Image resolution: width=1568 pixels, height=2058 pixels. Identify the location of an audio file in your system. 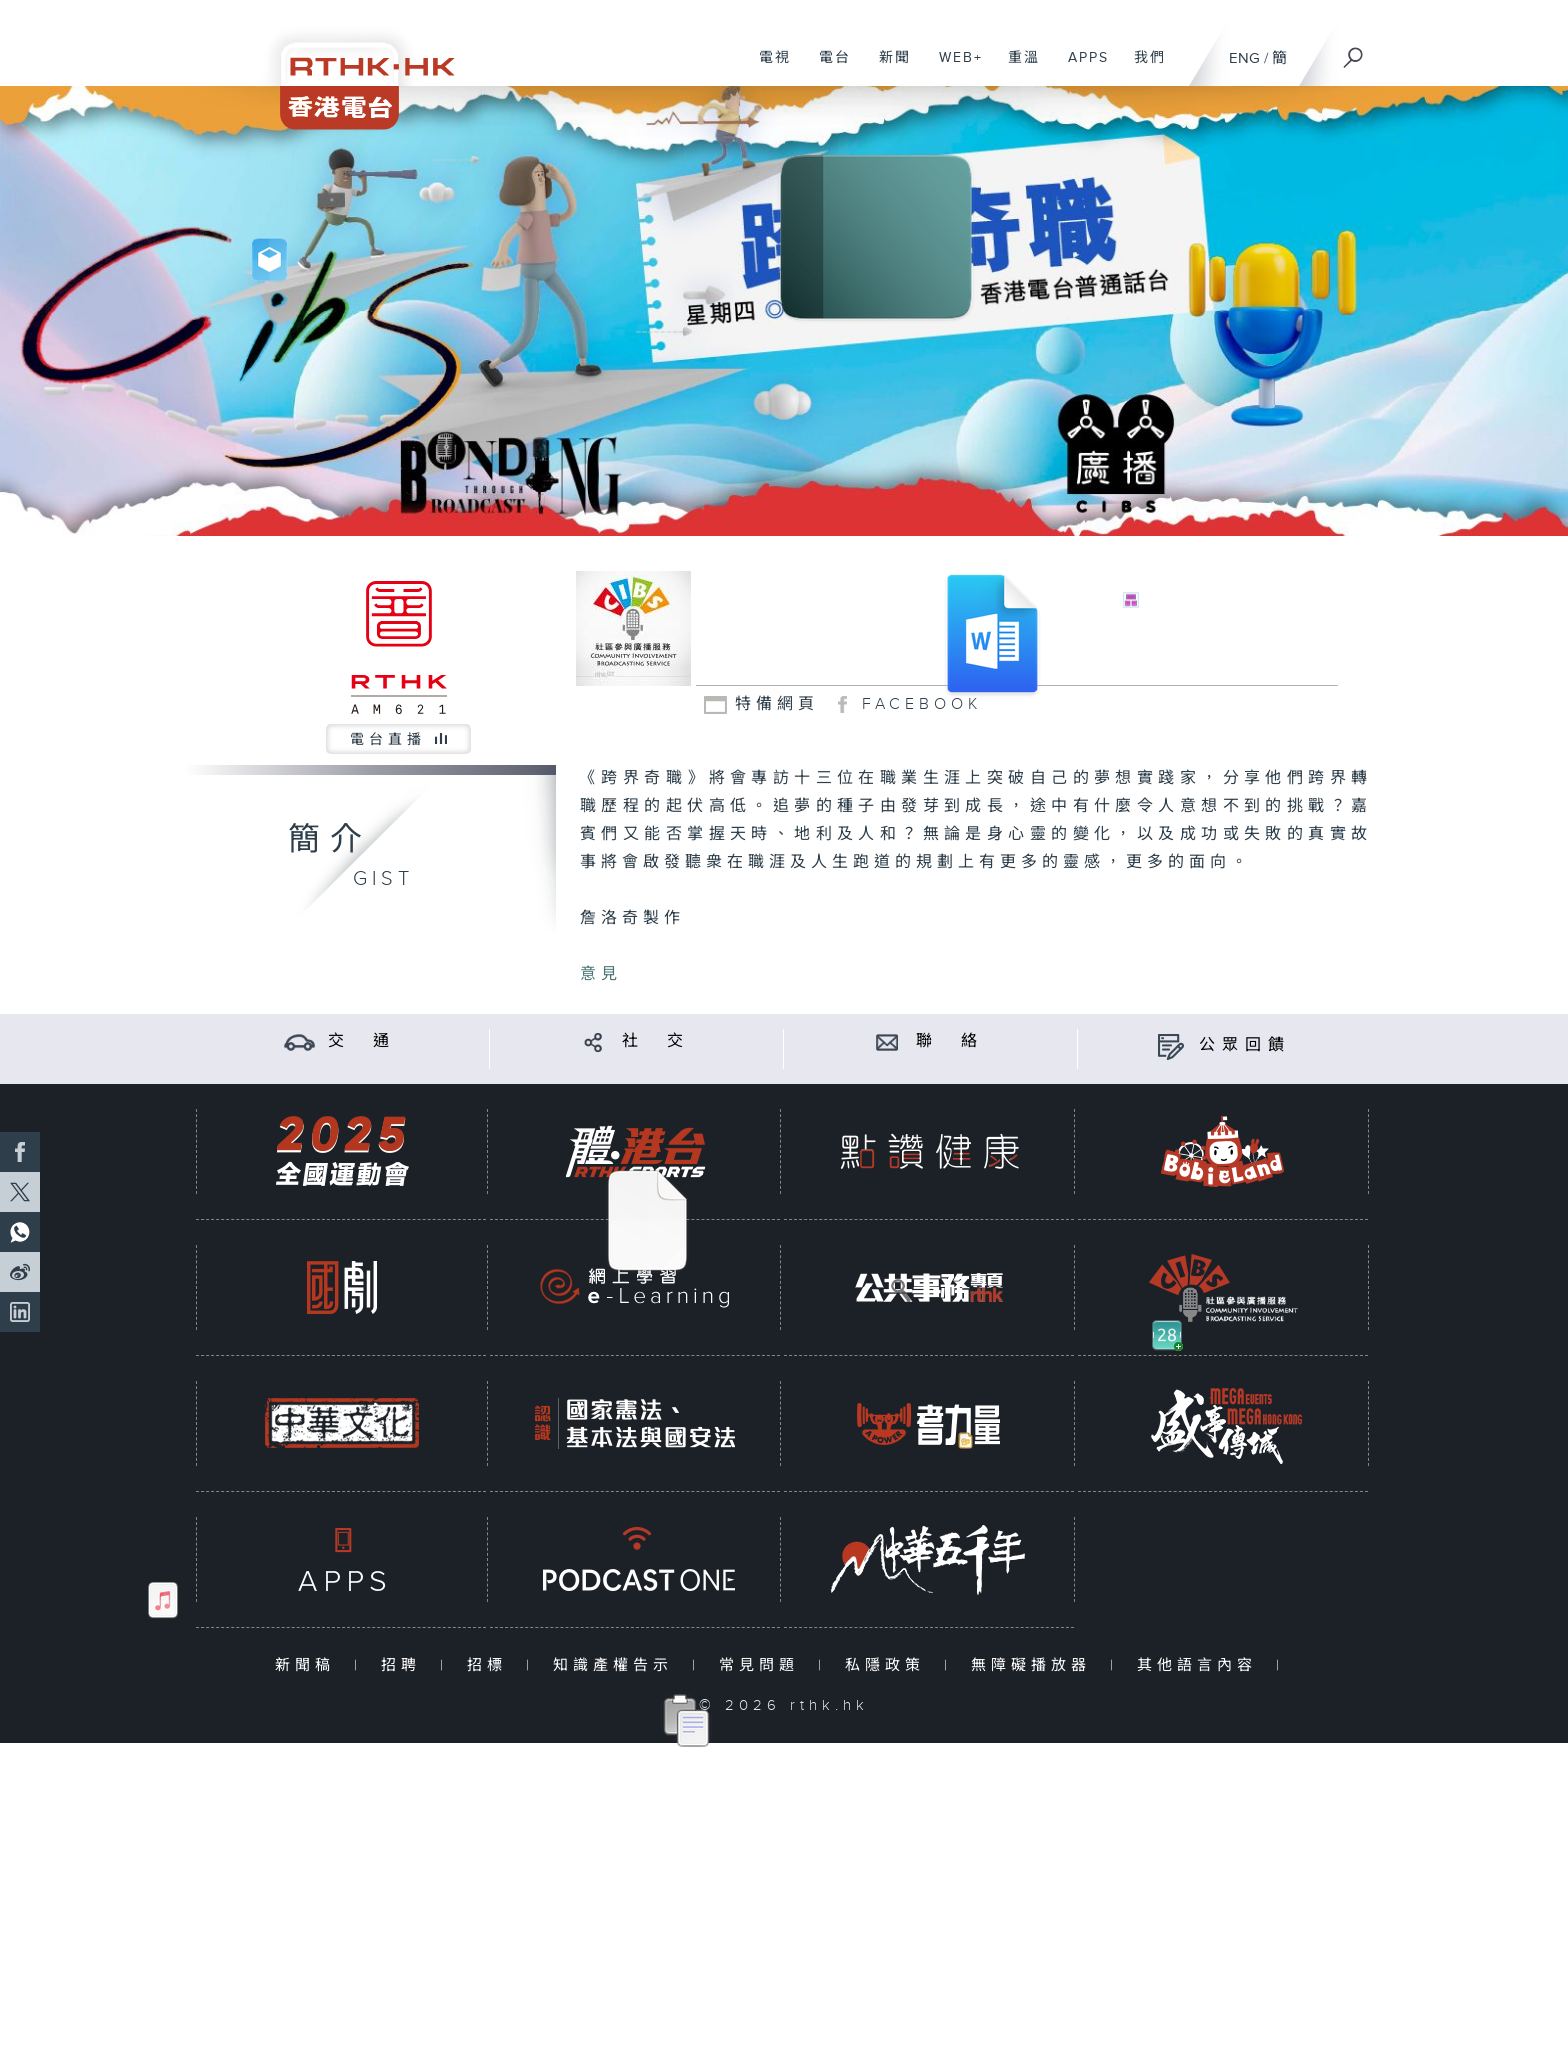
(163, 1600).